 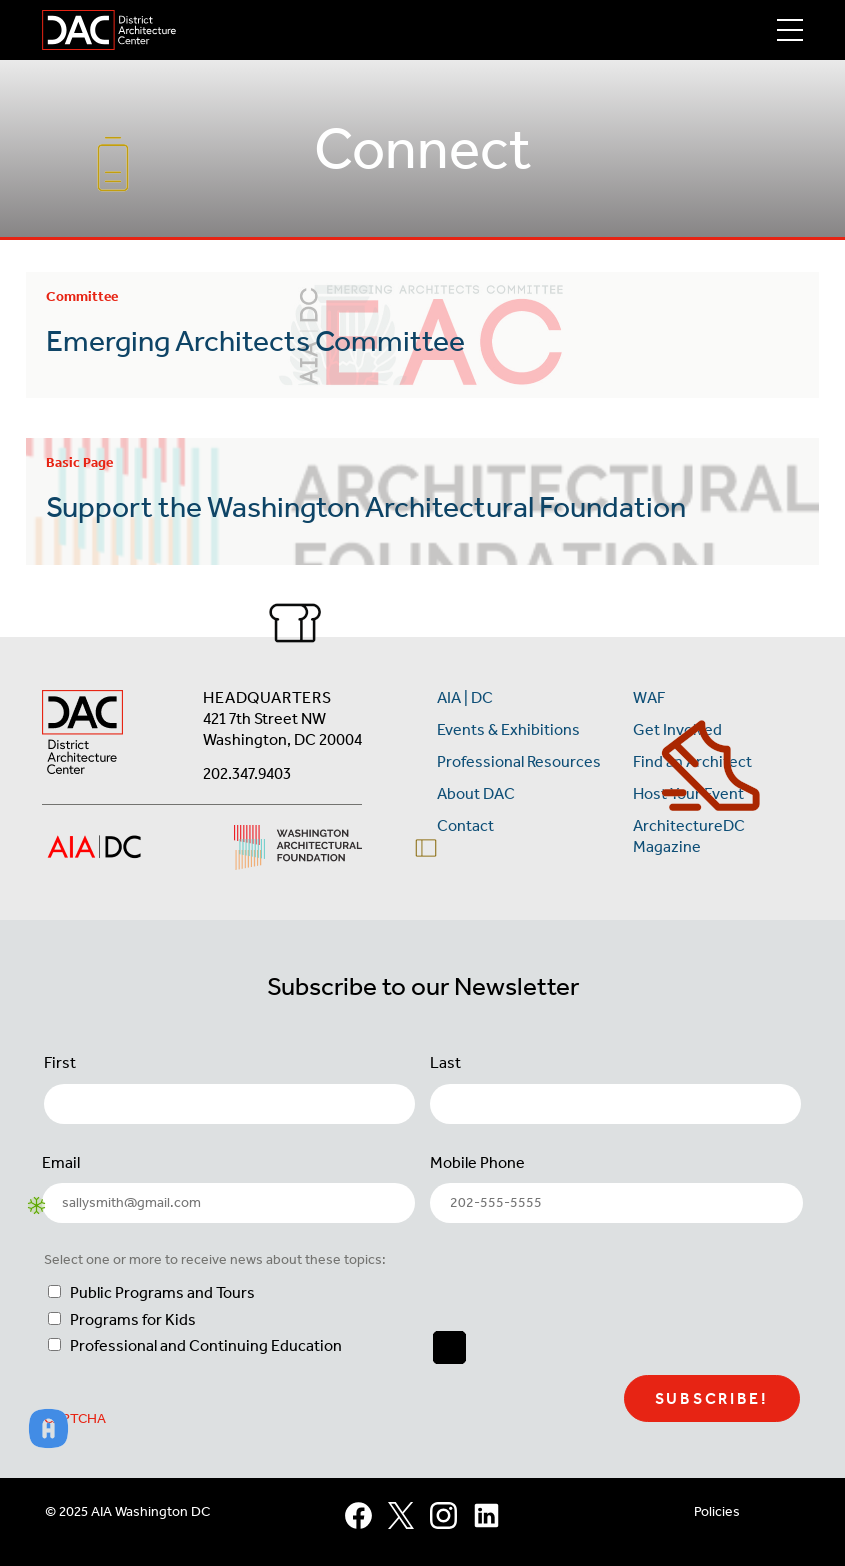 I want to click on browse bakery or bread products, so click(x=296, y=623).